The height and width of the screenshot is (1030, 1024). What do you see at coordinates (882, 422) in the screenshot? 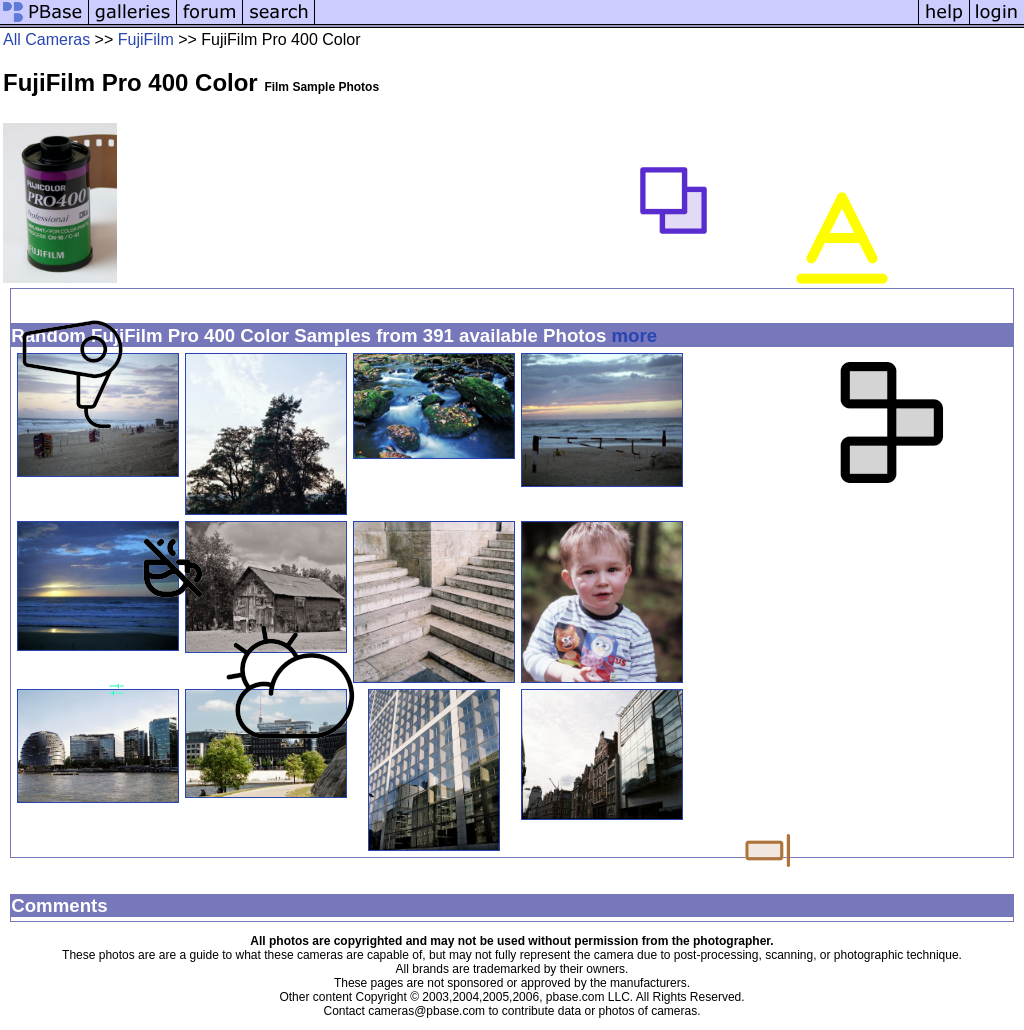
I see `open Replit coding environment` at bounding box center [882, 422].